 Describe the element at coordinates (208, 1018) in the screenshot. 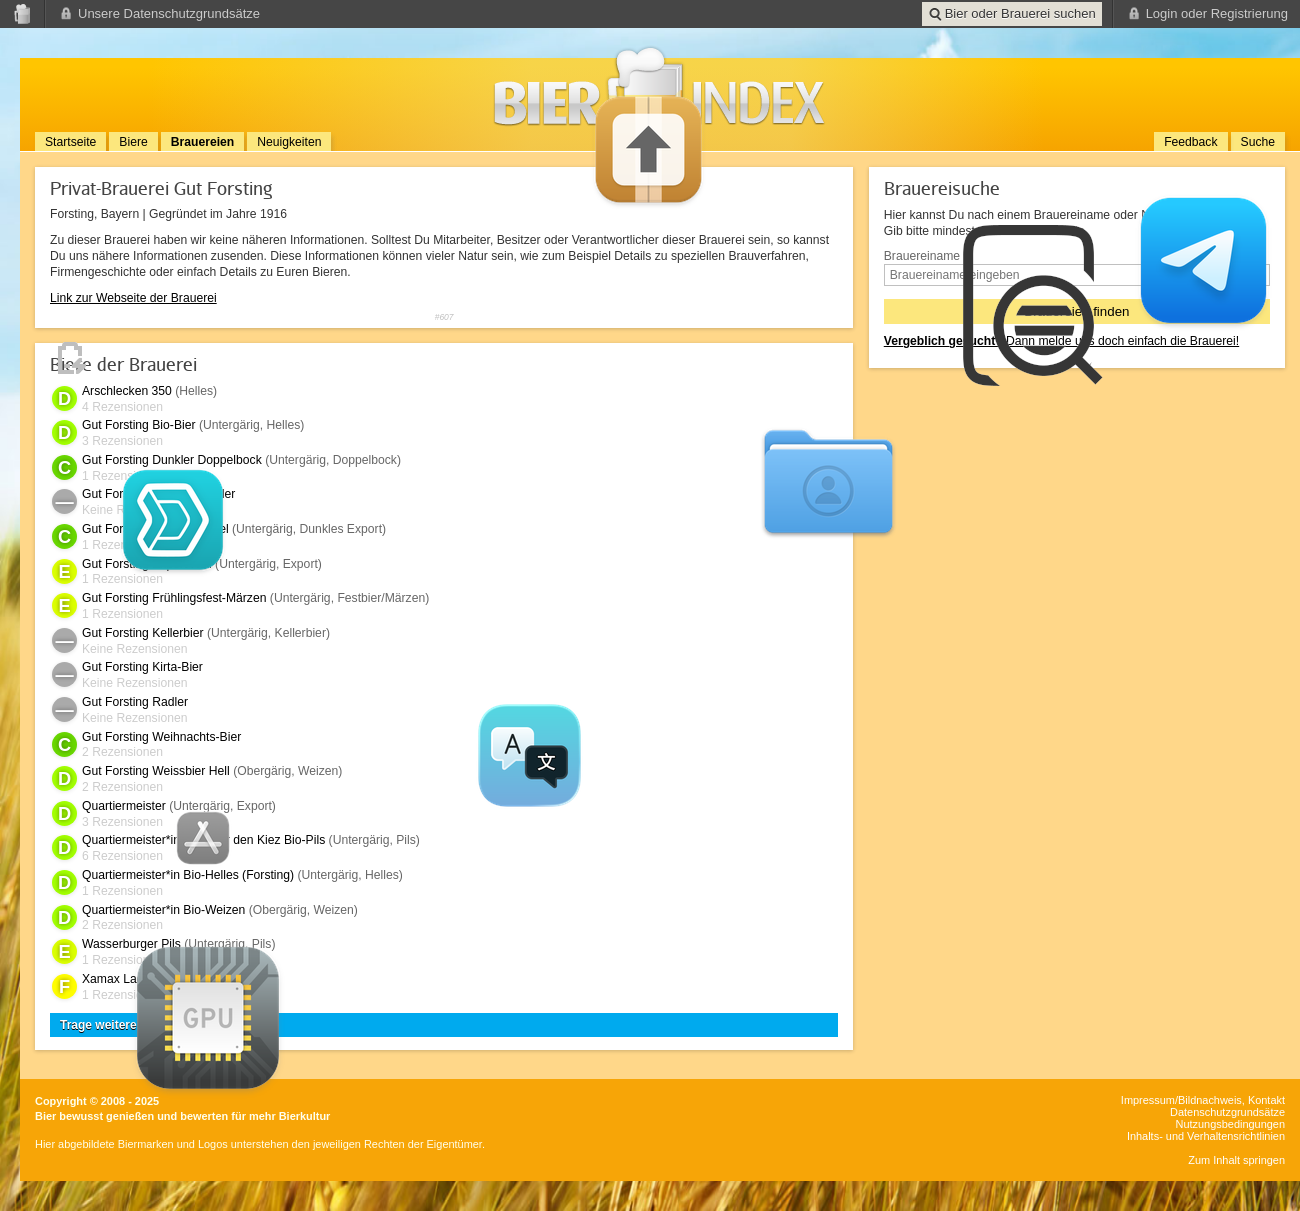

I see `open graphics card driver settings` at that location.